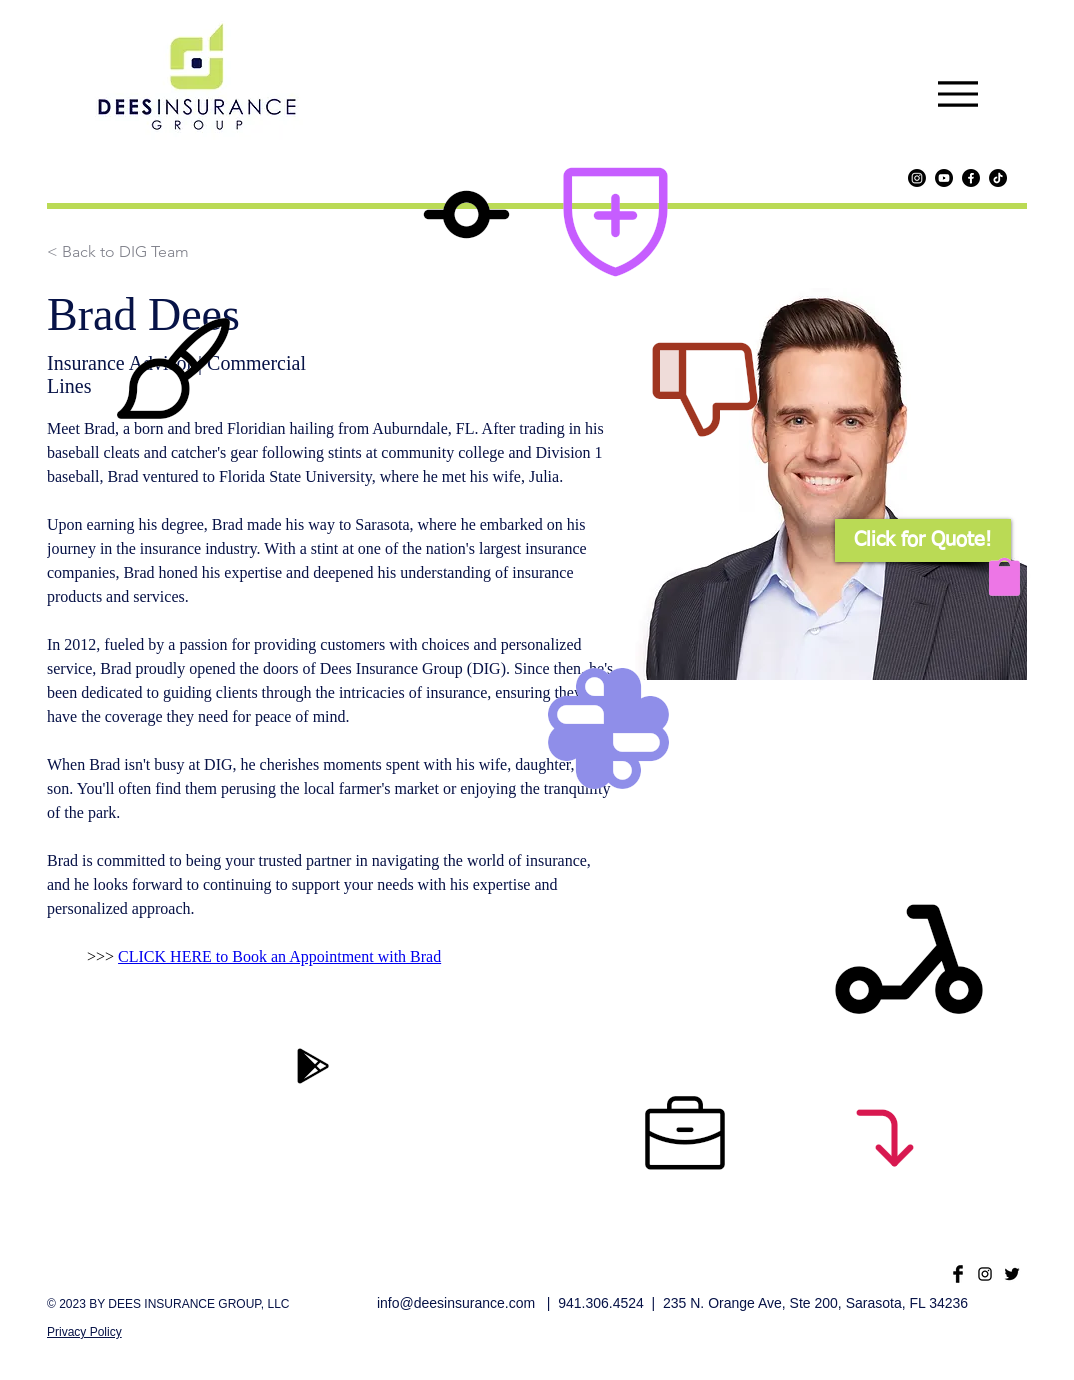 Image resolution: width=1074 pixels, height=1380 pixels. Describe the element at coordinates (466, 214) in the screenshot. I see `view commit history` at that location.